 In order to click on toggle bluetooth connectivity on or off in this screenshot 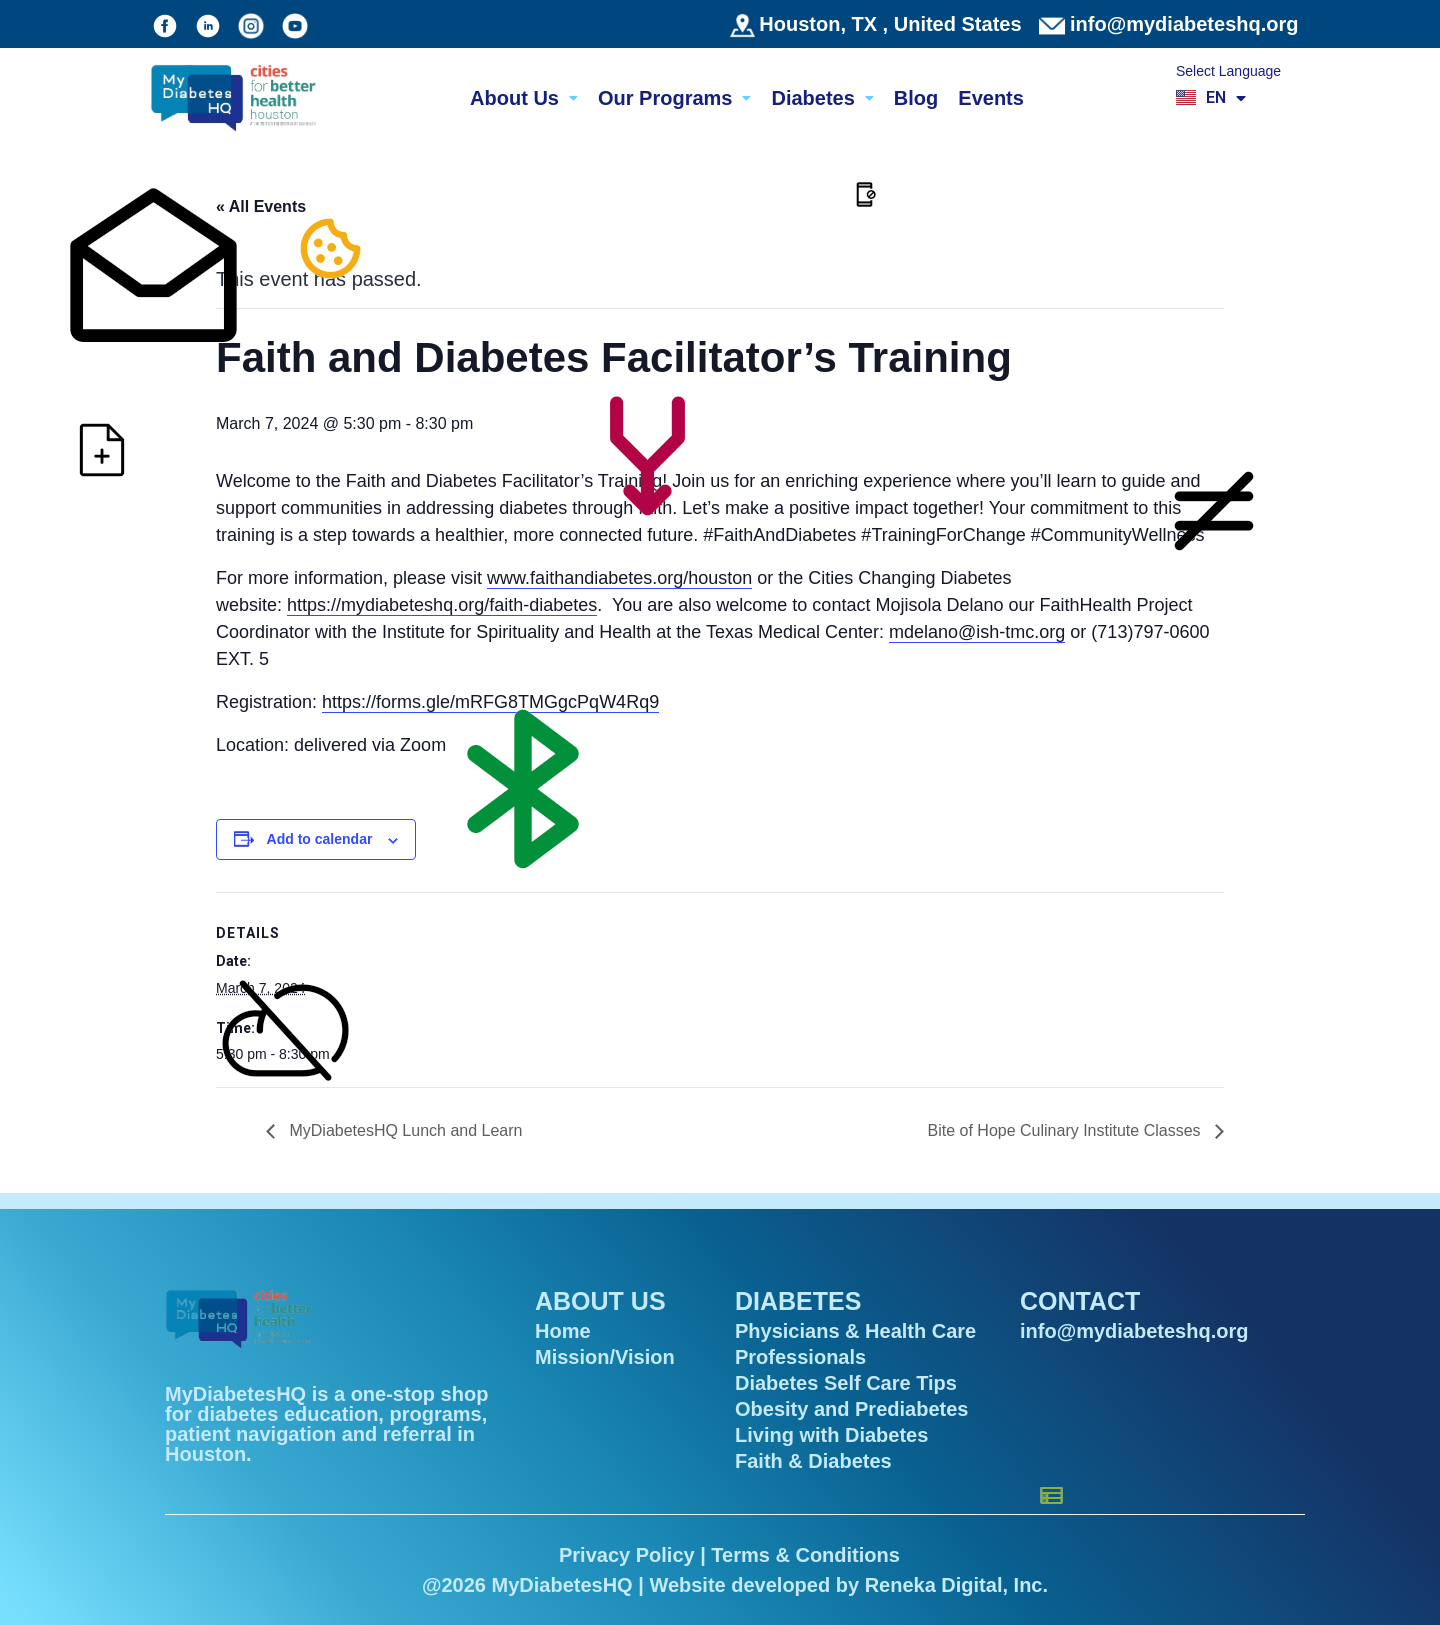, I will do `click(523, 789)`.